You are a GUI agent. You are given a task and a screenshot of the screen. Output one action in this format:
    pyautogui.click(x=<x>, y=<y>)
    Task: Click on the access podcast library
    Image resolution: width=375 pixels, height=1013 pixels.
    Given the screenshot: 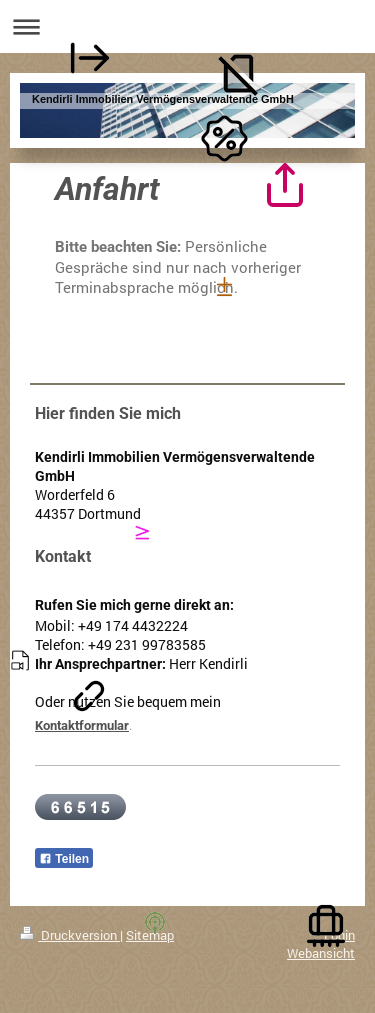 What is the action you would take?
    pyautogui.click(x=155, y=923)
    